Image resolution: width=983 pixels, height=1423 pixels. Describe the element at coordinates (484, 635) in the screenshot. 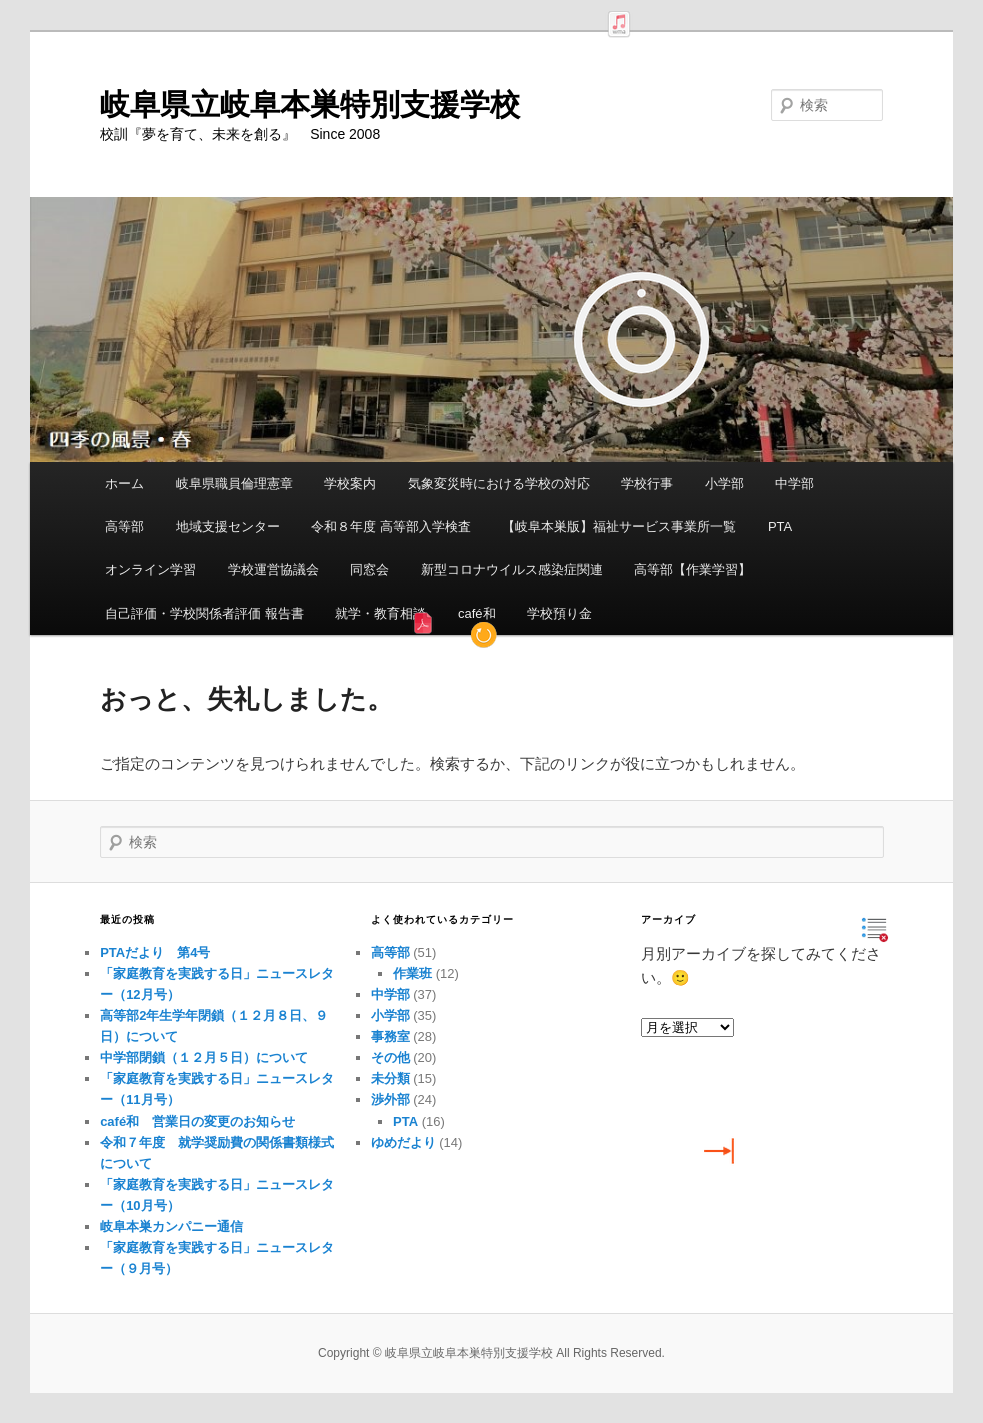

I see `restart the system` at that location.